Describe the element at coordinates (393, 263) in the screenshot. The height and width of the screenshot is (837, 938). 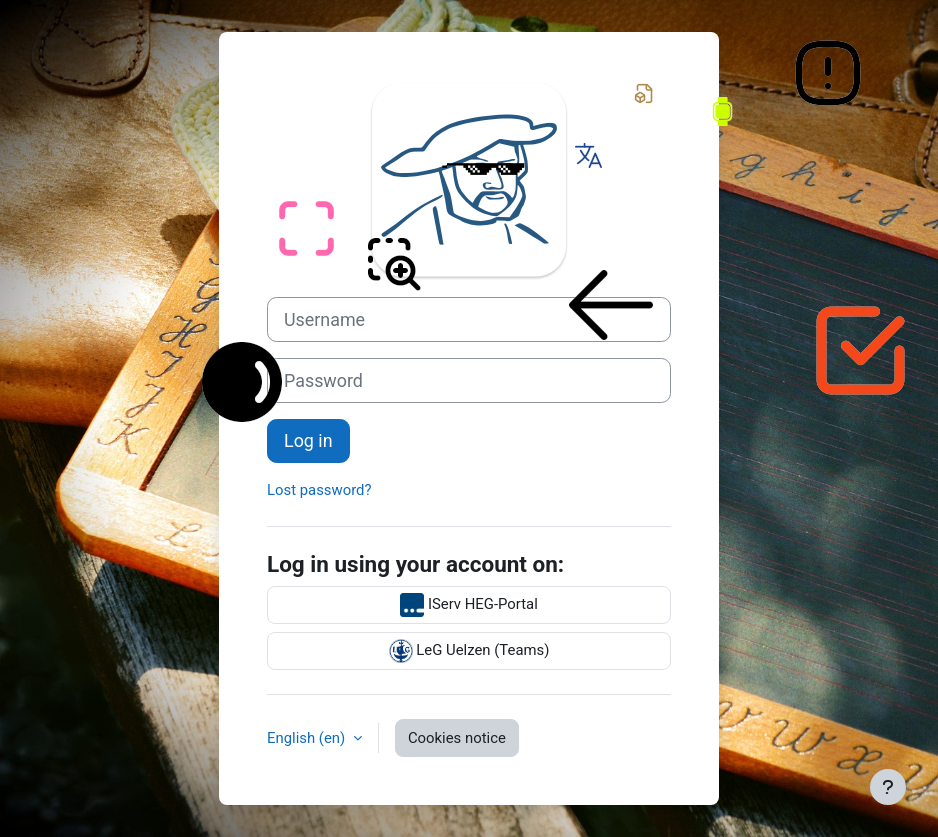
I see `zoom in on a selected area` at that location.